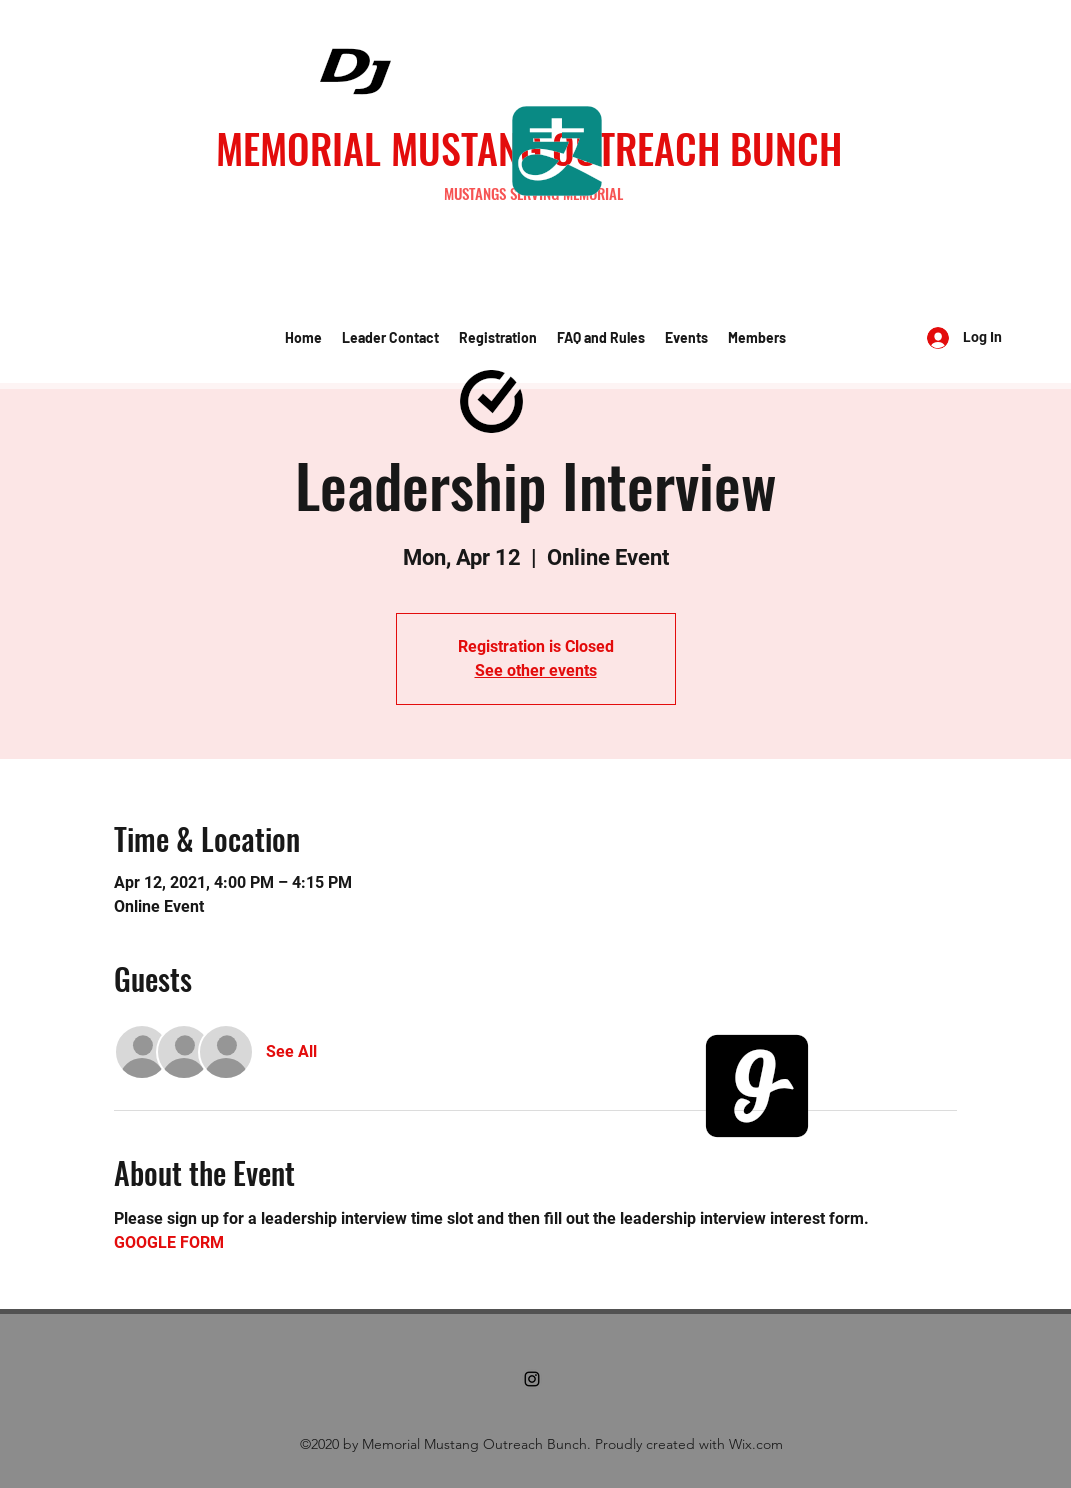 The width and height of the screenshot is (1071, 1488). What do you see at coordinates (491, 401) in the screenshot?
I see `norton antivirus or security software` at bounding box center [491, 401].